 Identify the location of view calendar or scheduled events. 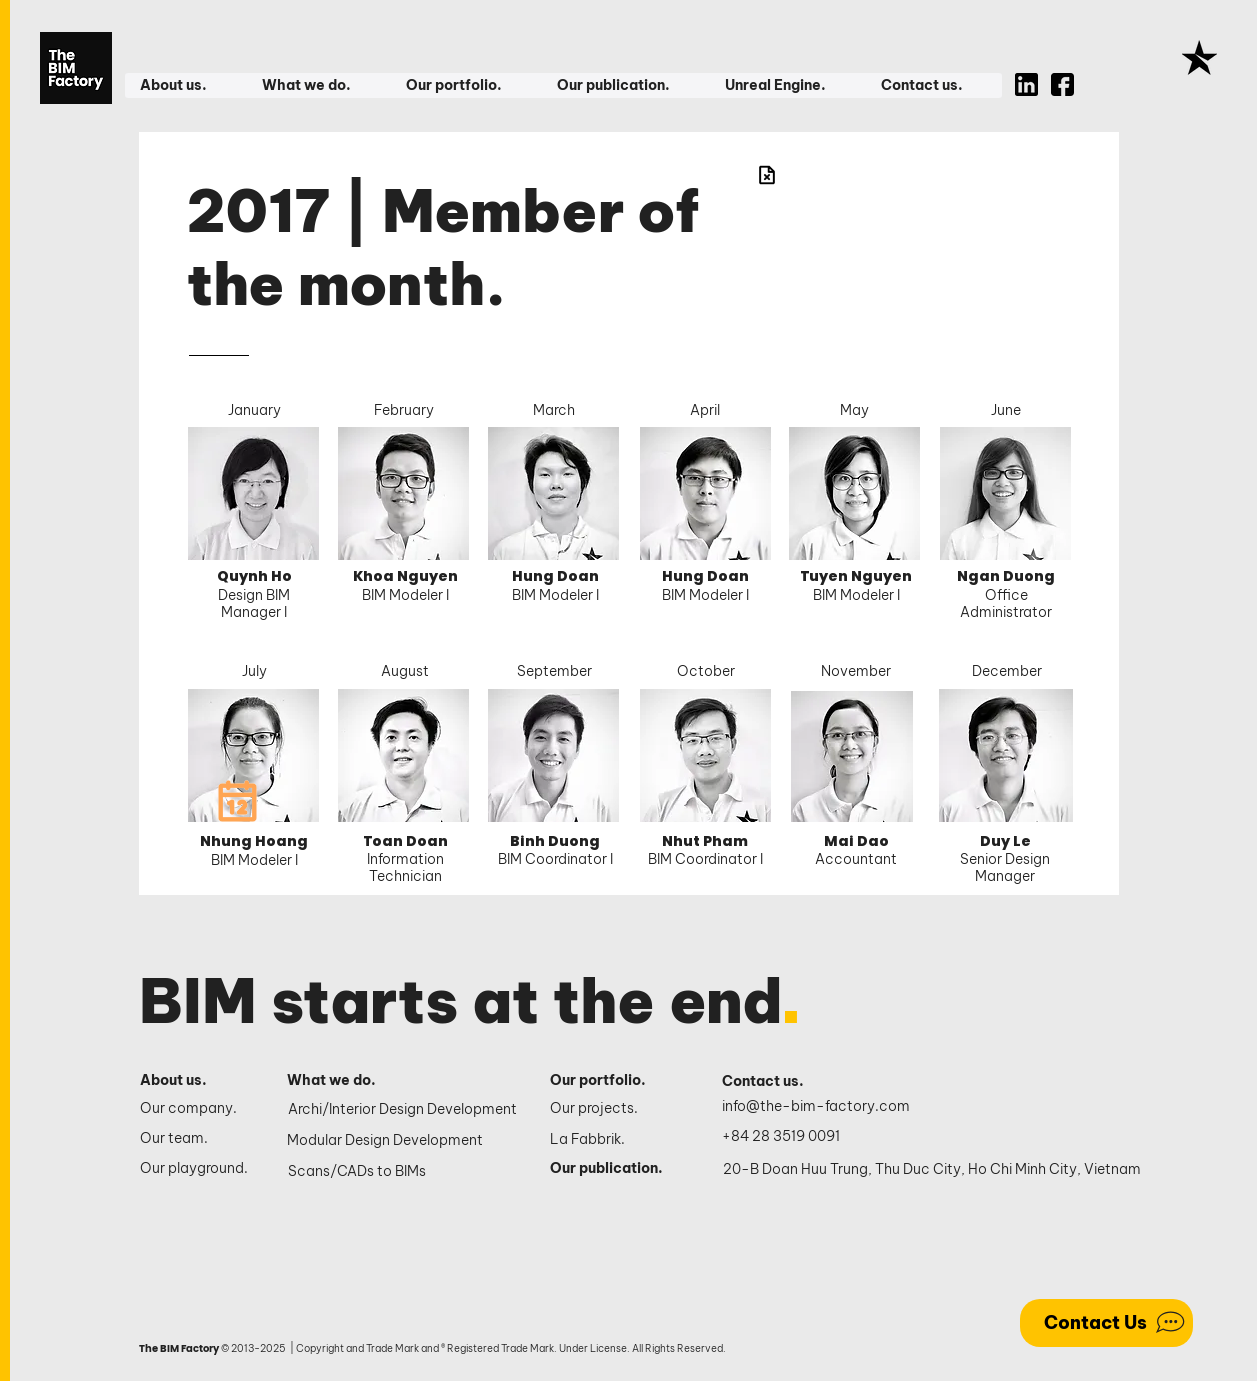
(237, 802).